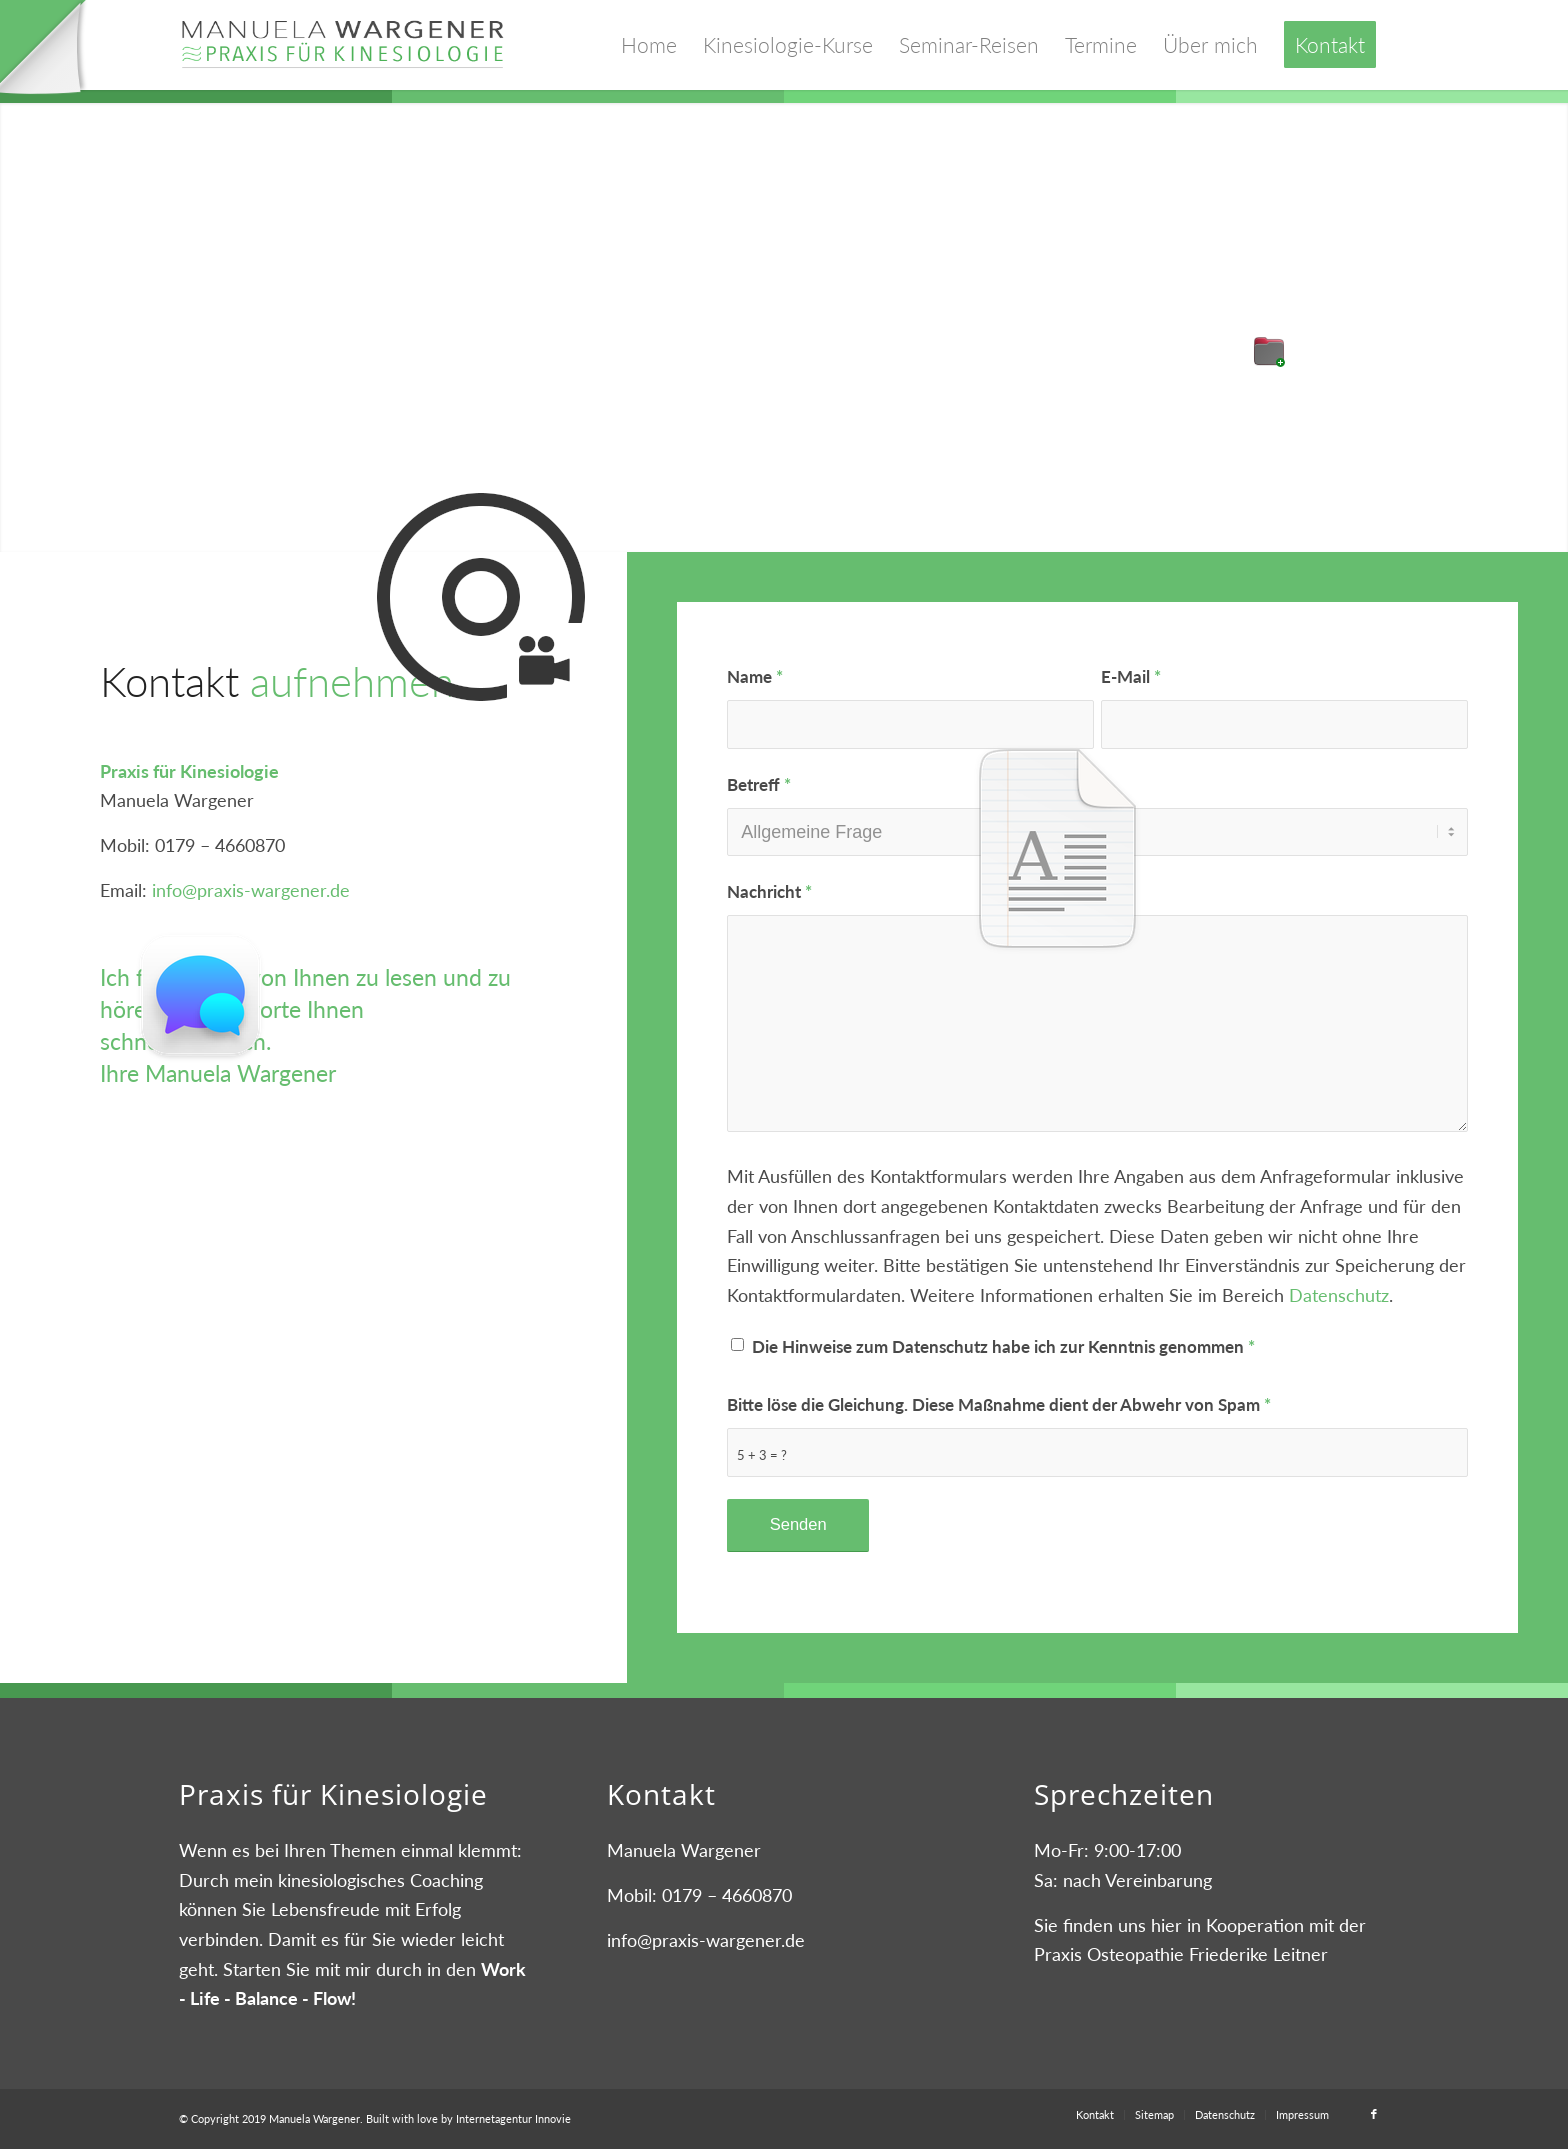 This screenshot has height=2149, width=1568. I want to click on create a new folder, so click(1269, 351).